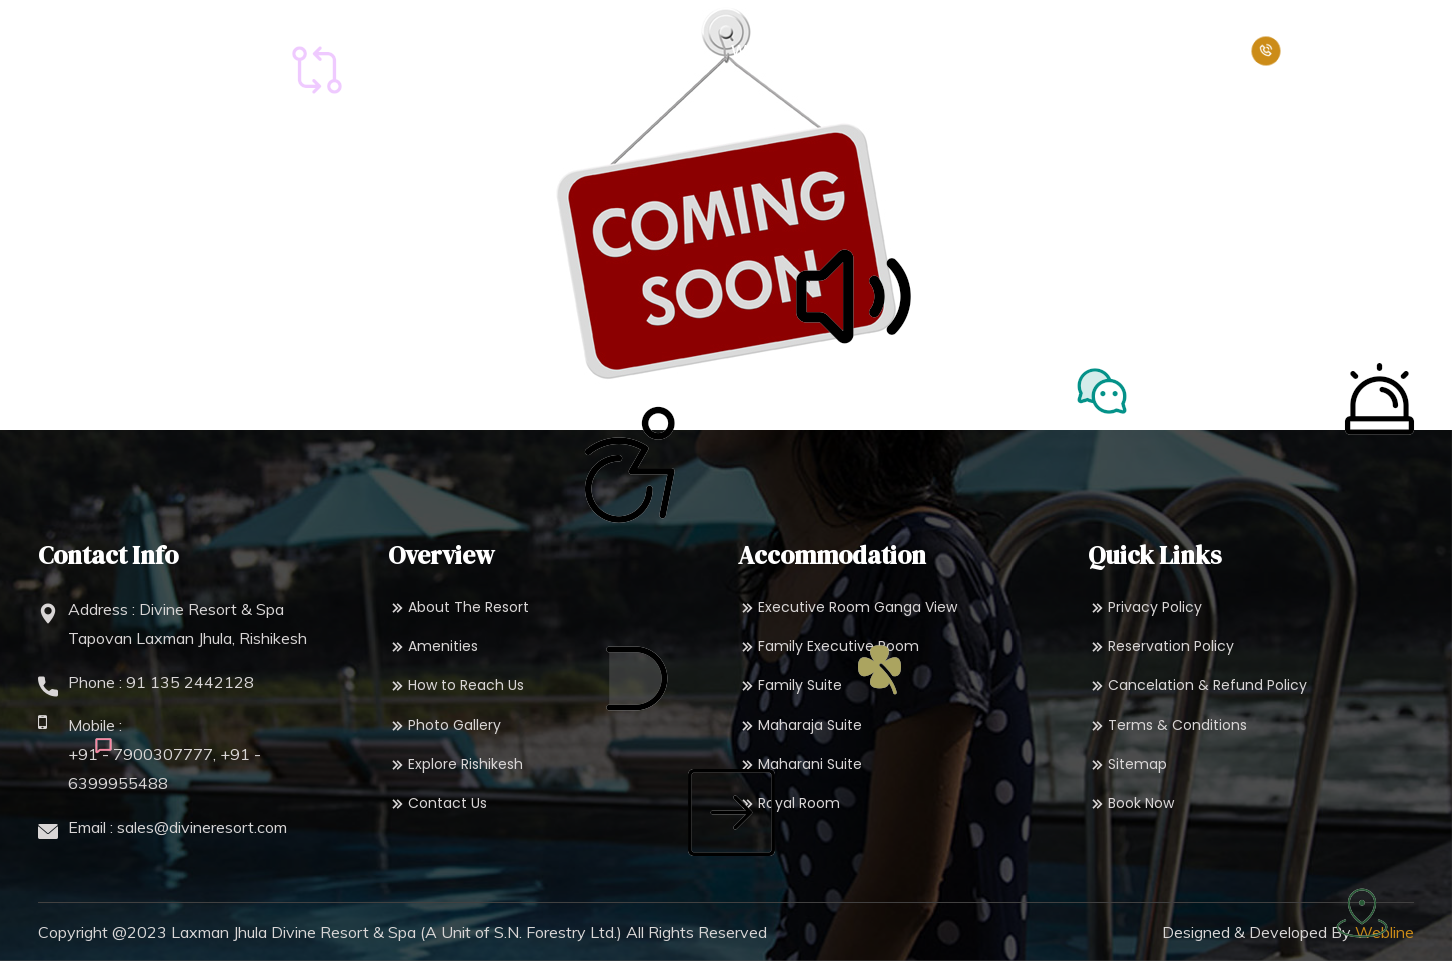  What do you see at coordinates (1362, 914) in the screenshot?
I see `view location area or zone on map` at bounding box center [1362, 914].